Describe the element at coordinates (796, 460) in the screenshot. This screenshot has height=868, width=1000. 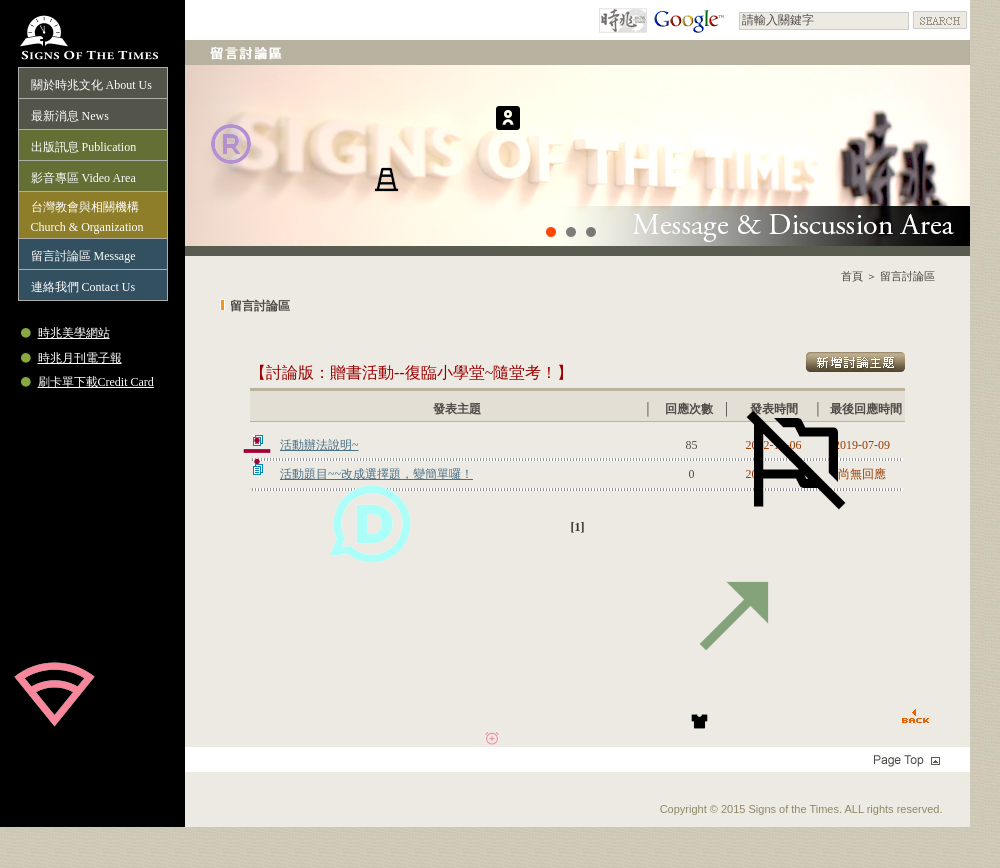
I see `disable or turn off flag notifications` at that location.